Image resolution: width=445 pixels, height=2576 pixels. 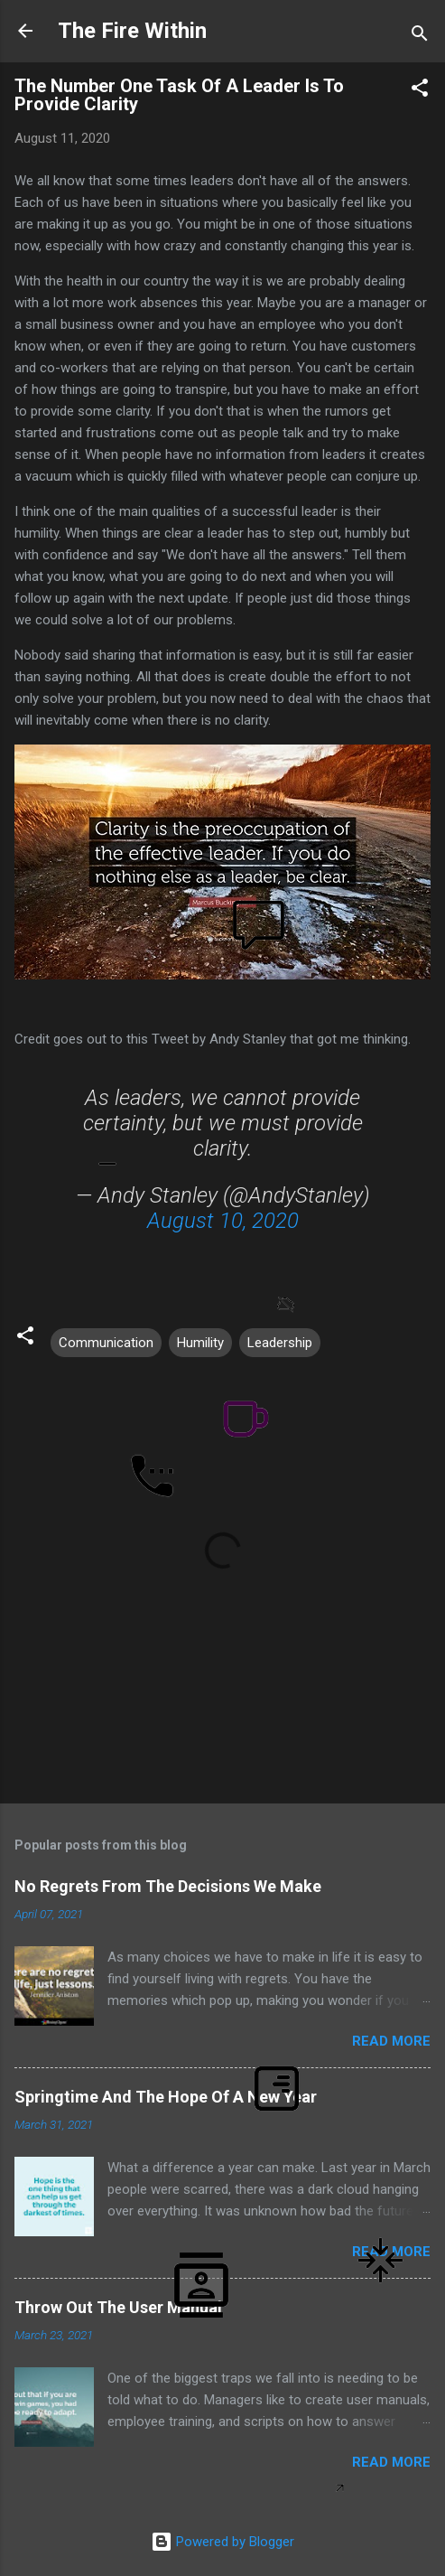 I want to click on align content to the top-right corner, so click(x=276, y=2088).